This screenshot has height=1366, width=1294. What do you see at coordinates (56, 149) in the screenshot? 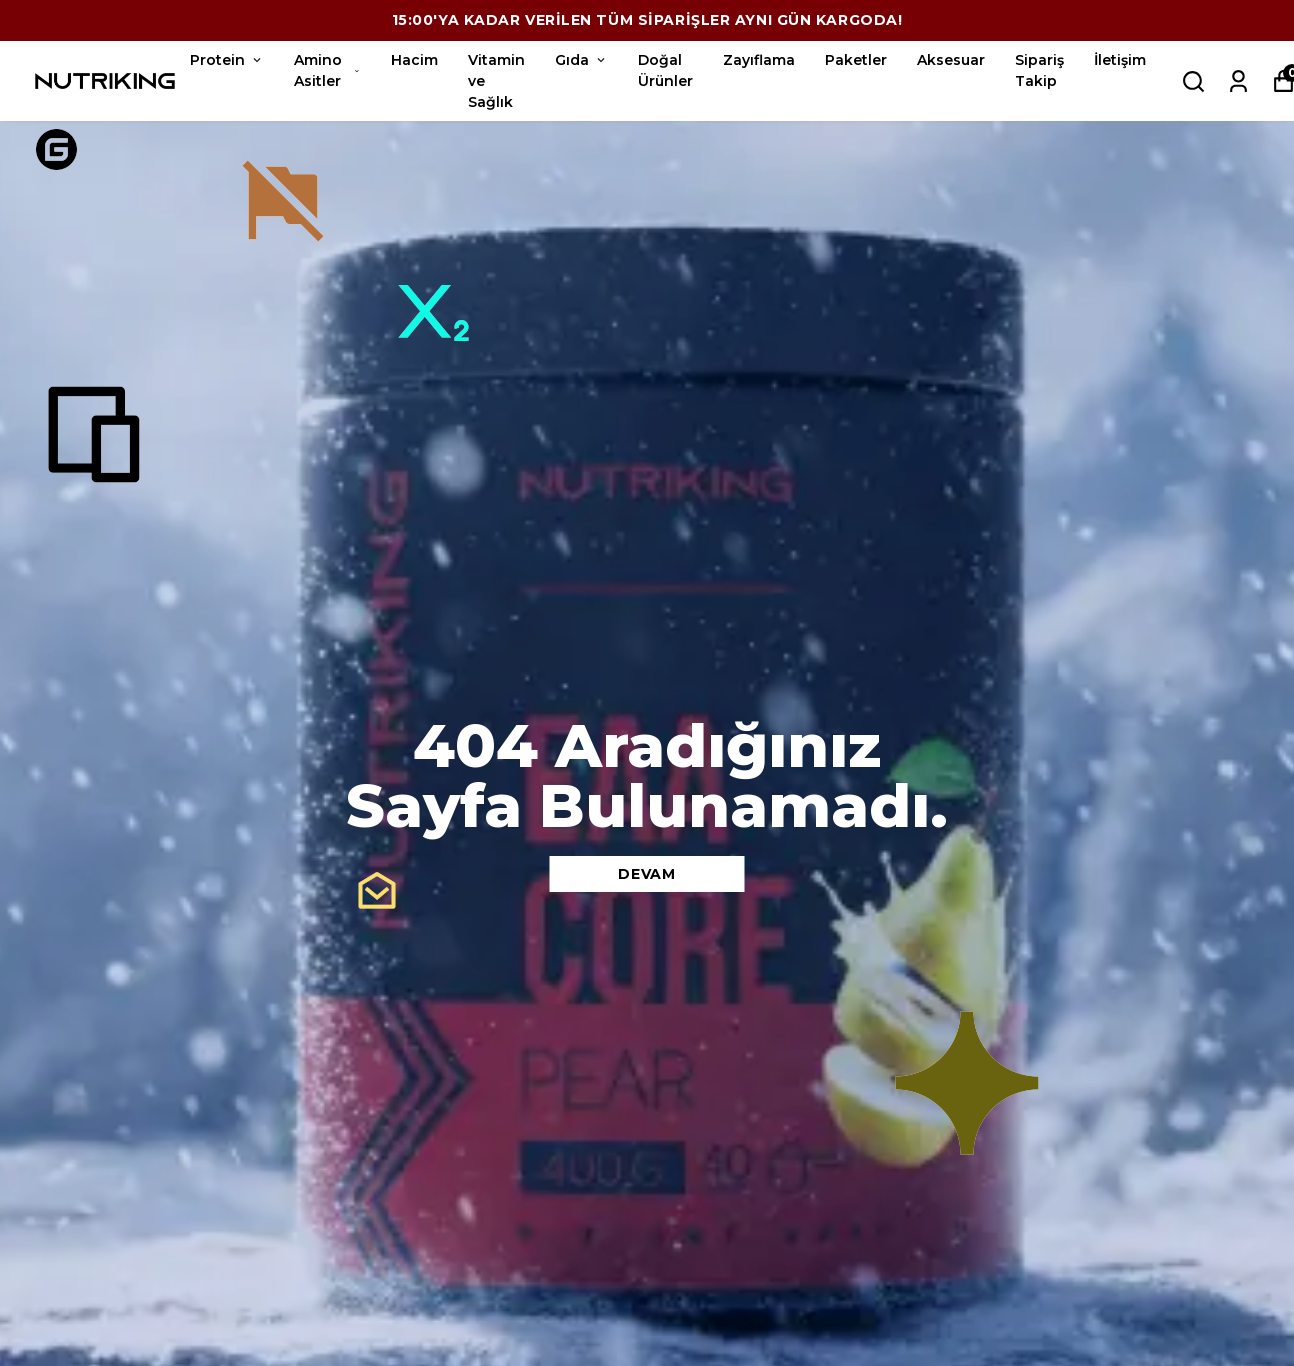
I see `open gitee repository` at bounding box center [56, 149].